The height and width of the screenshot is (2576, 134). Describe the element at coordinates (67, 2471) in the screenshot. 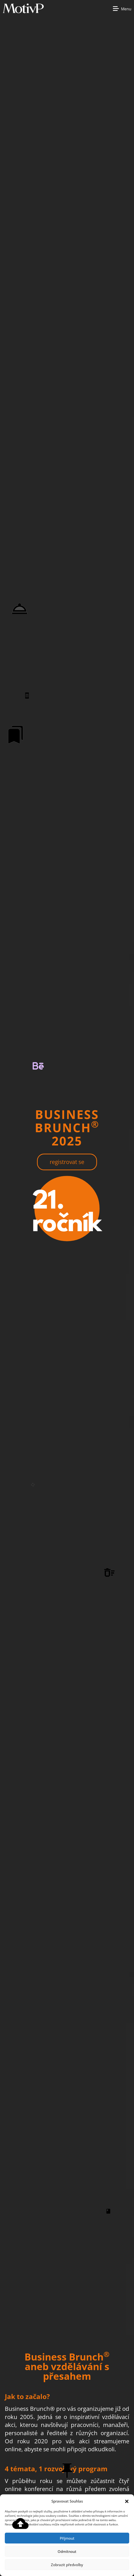

I see `pin item to keep it visible` at that location.